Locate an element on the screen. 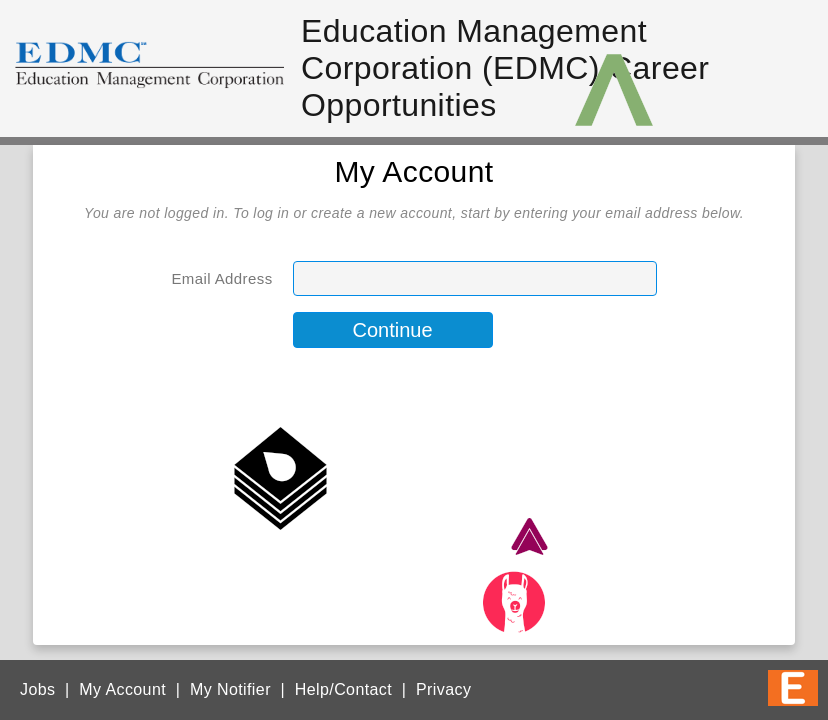  visit teratail programming Q&A community is located at coordinates (614, 90).